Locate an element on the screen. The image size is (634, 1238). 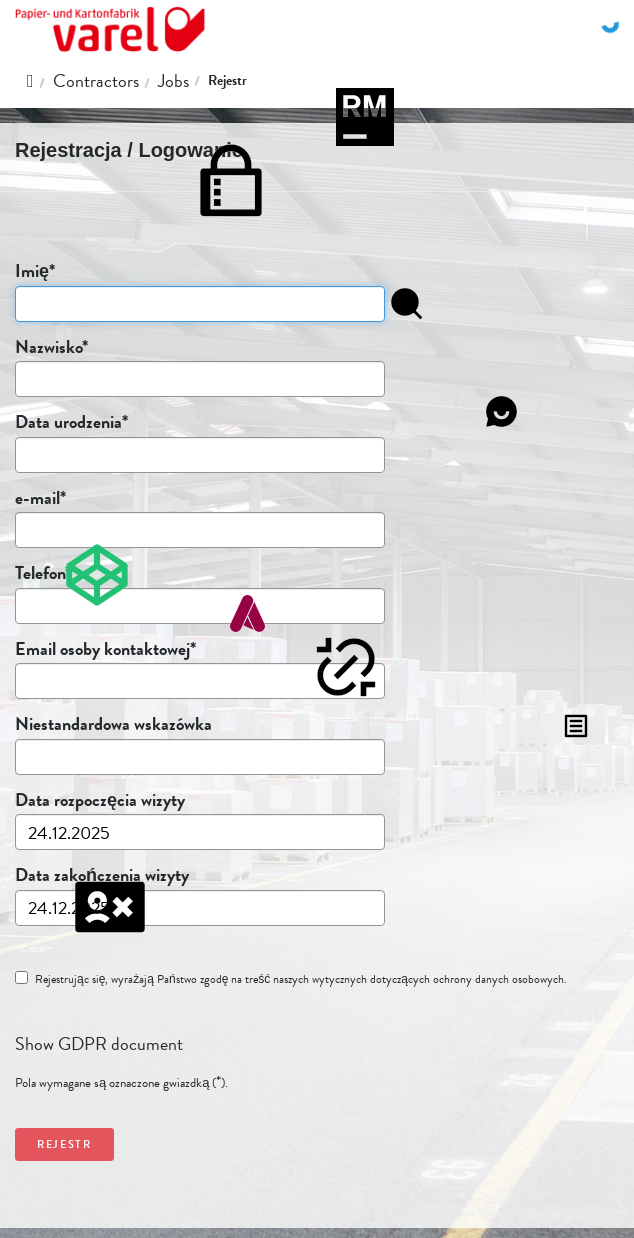
indicates a private git repository is located at coordinates (231, 182).